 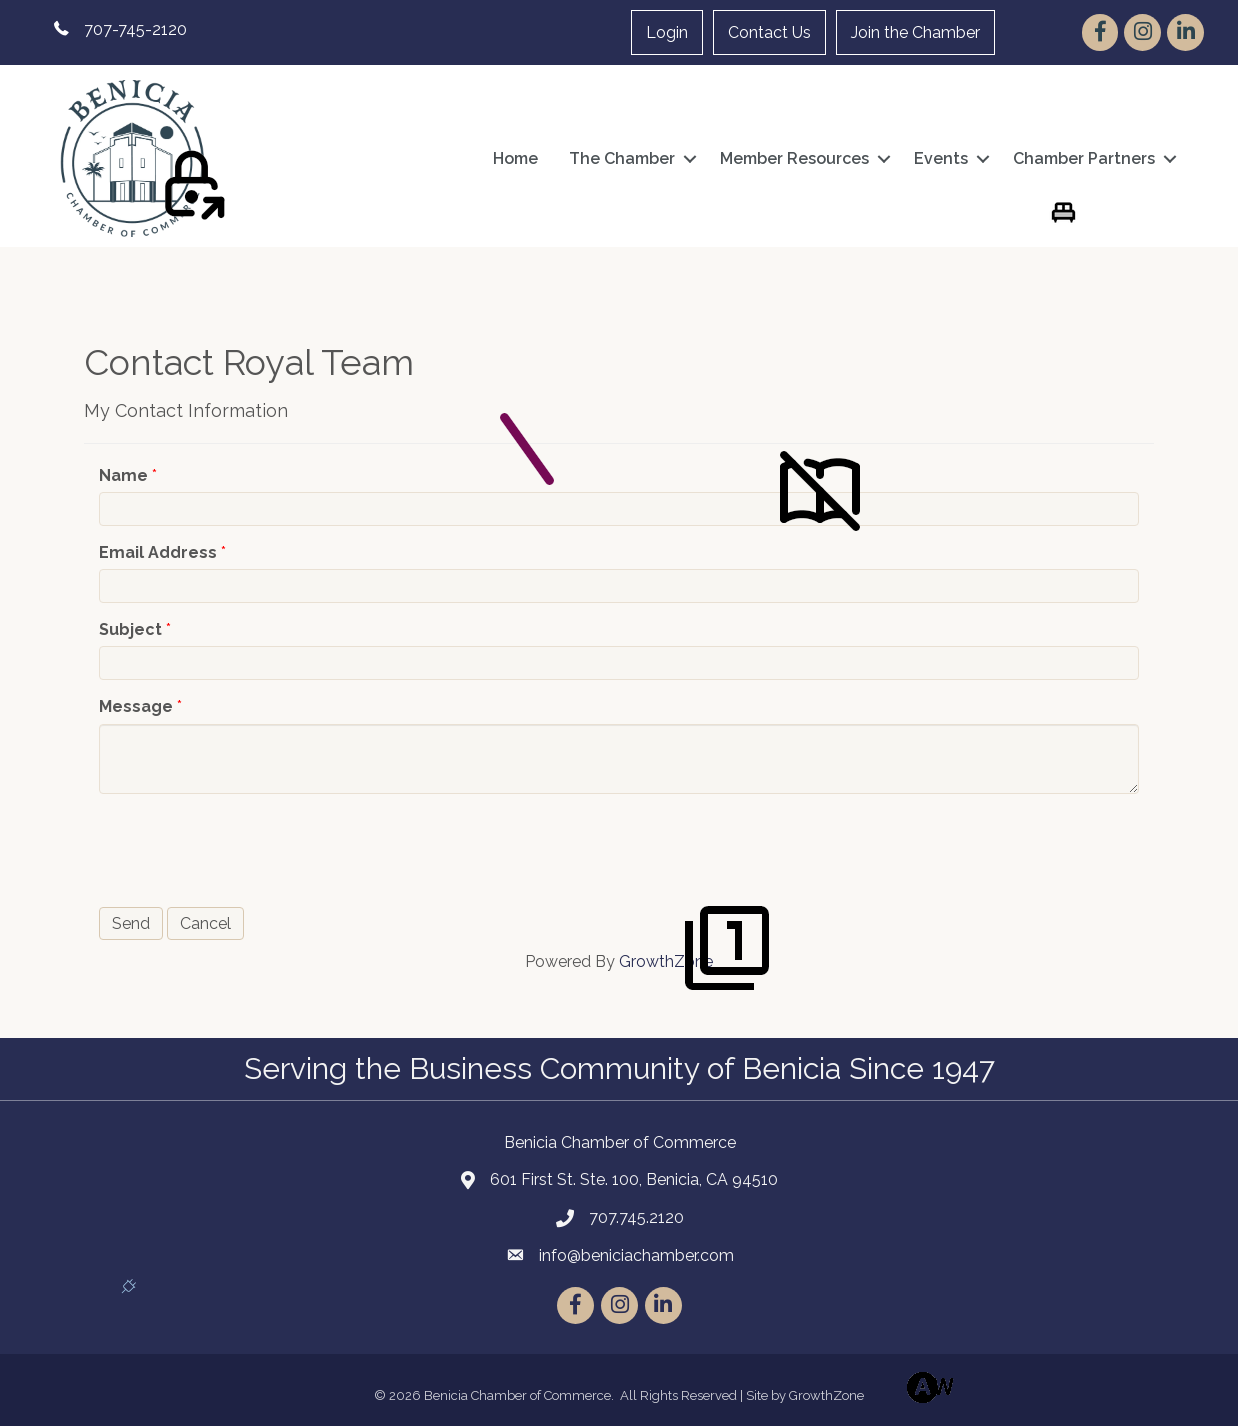 I want to click on toggle automatic white balance, so click(x=930, y=1387).